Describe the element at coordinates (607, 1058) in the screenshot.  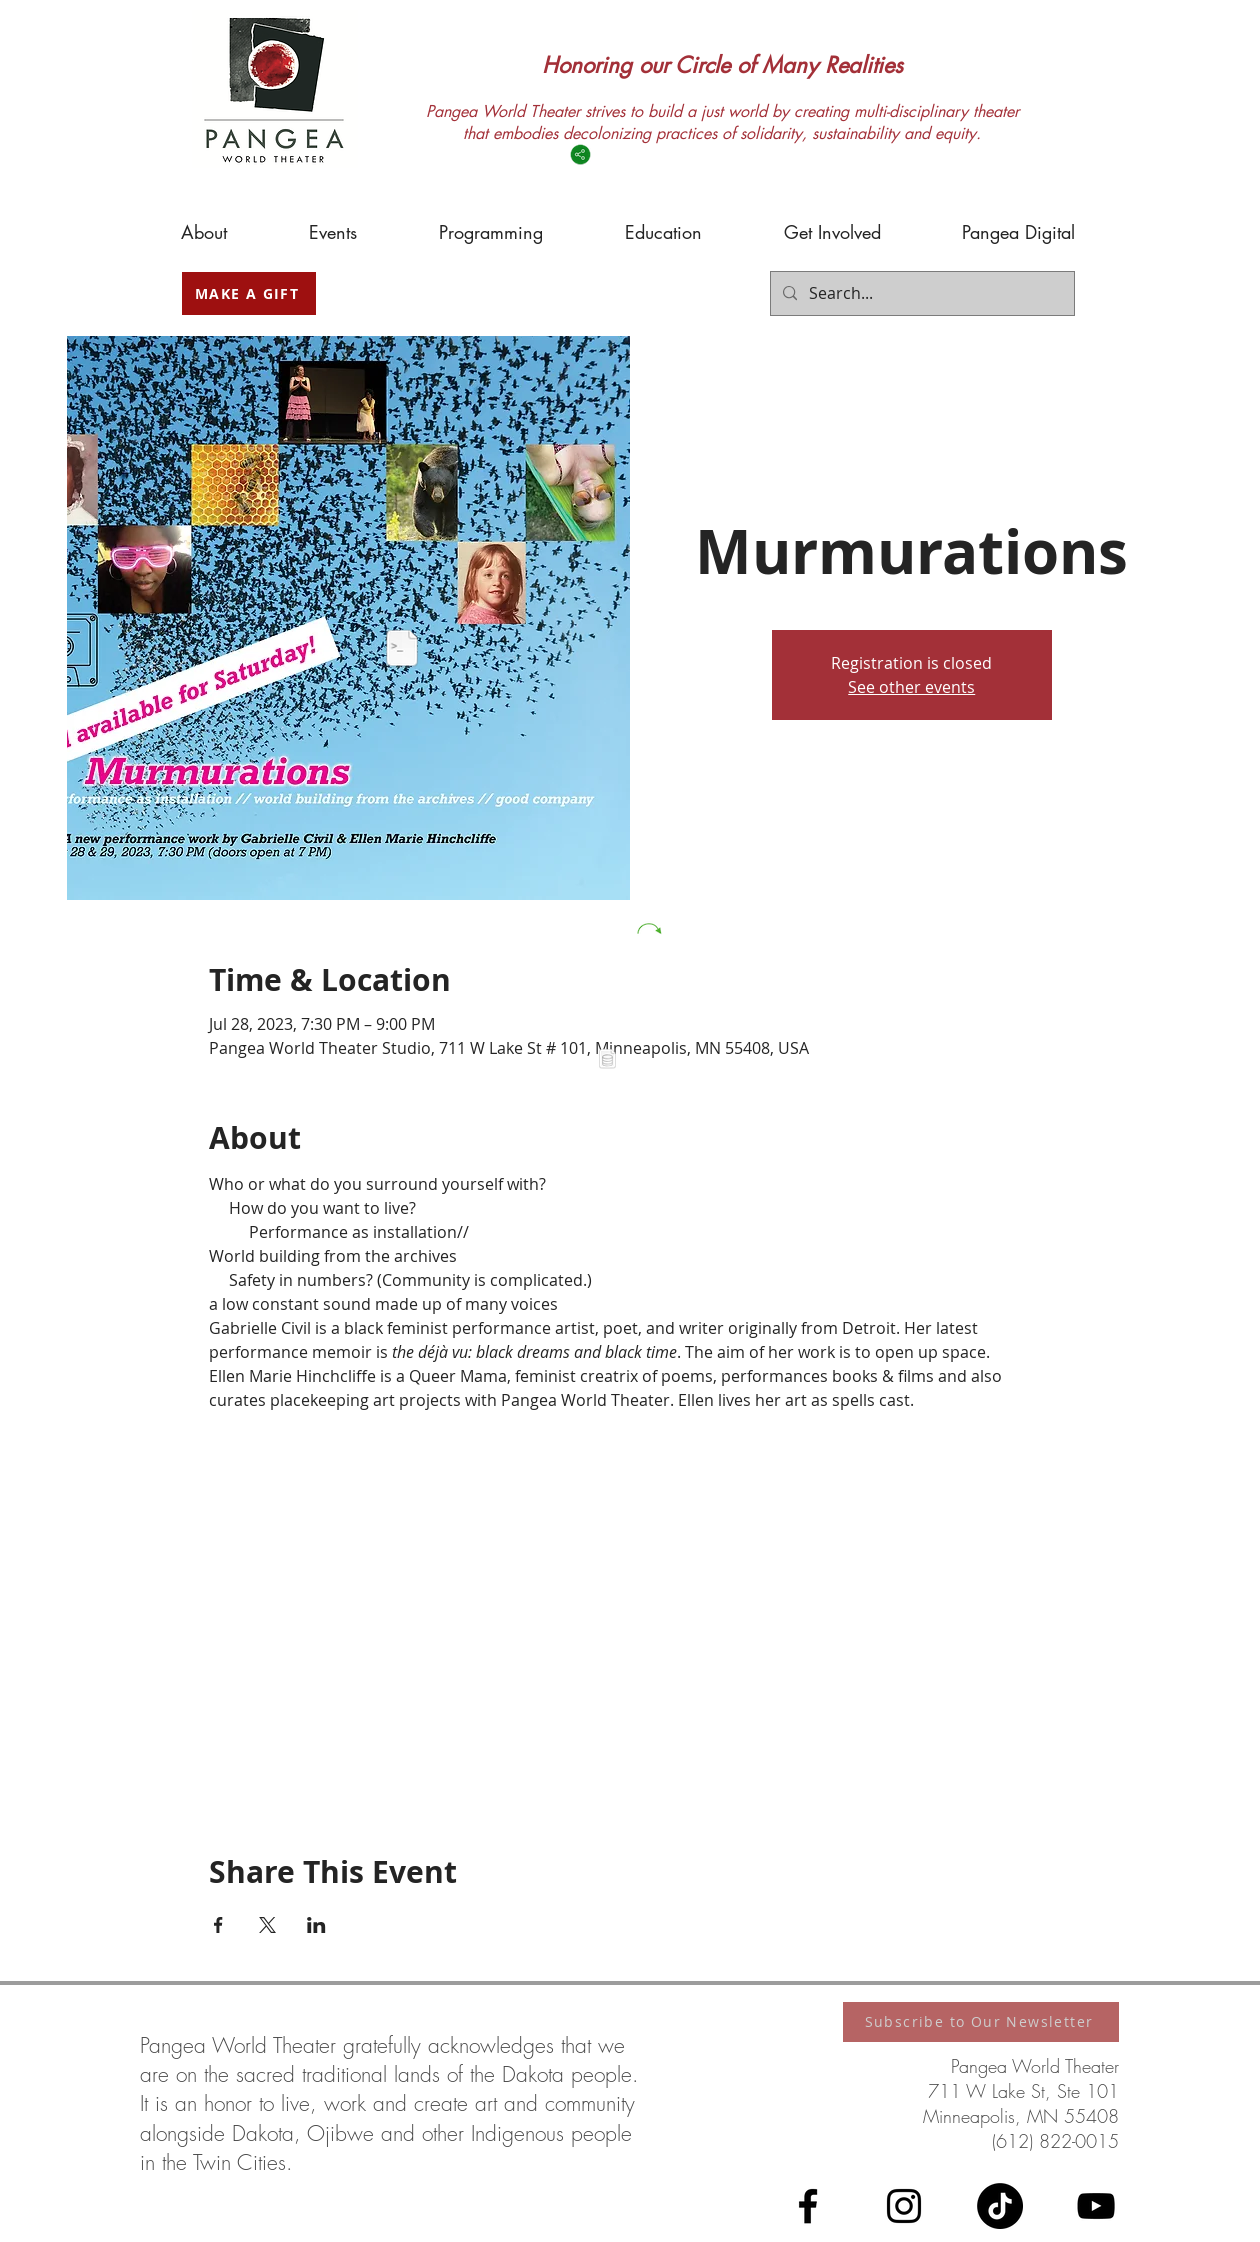
I see `sqlite3 database file` at that location.